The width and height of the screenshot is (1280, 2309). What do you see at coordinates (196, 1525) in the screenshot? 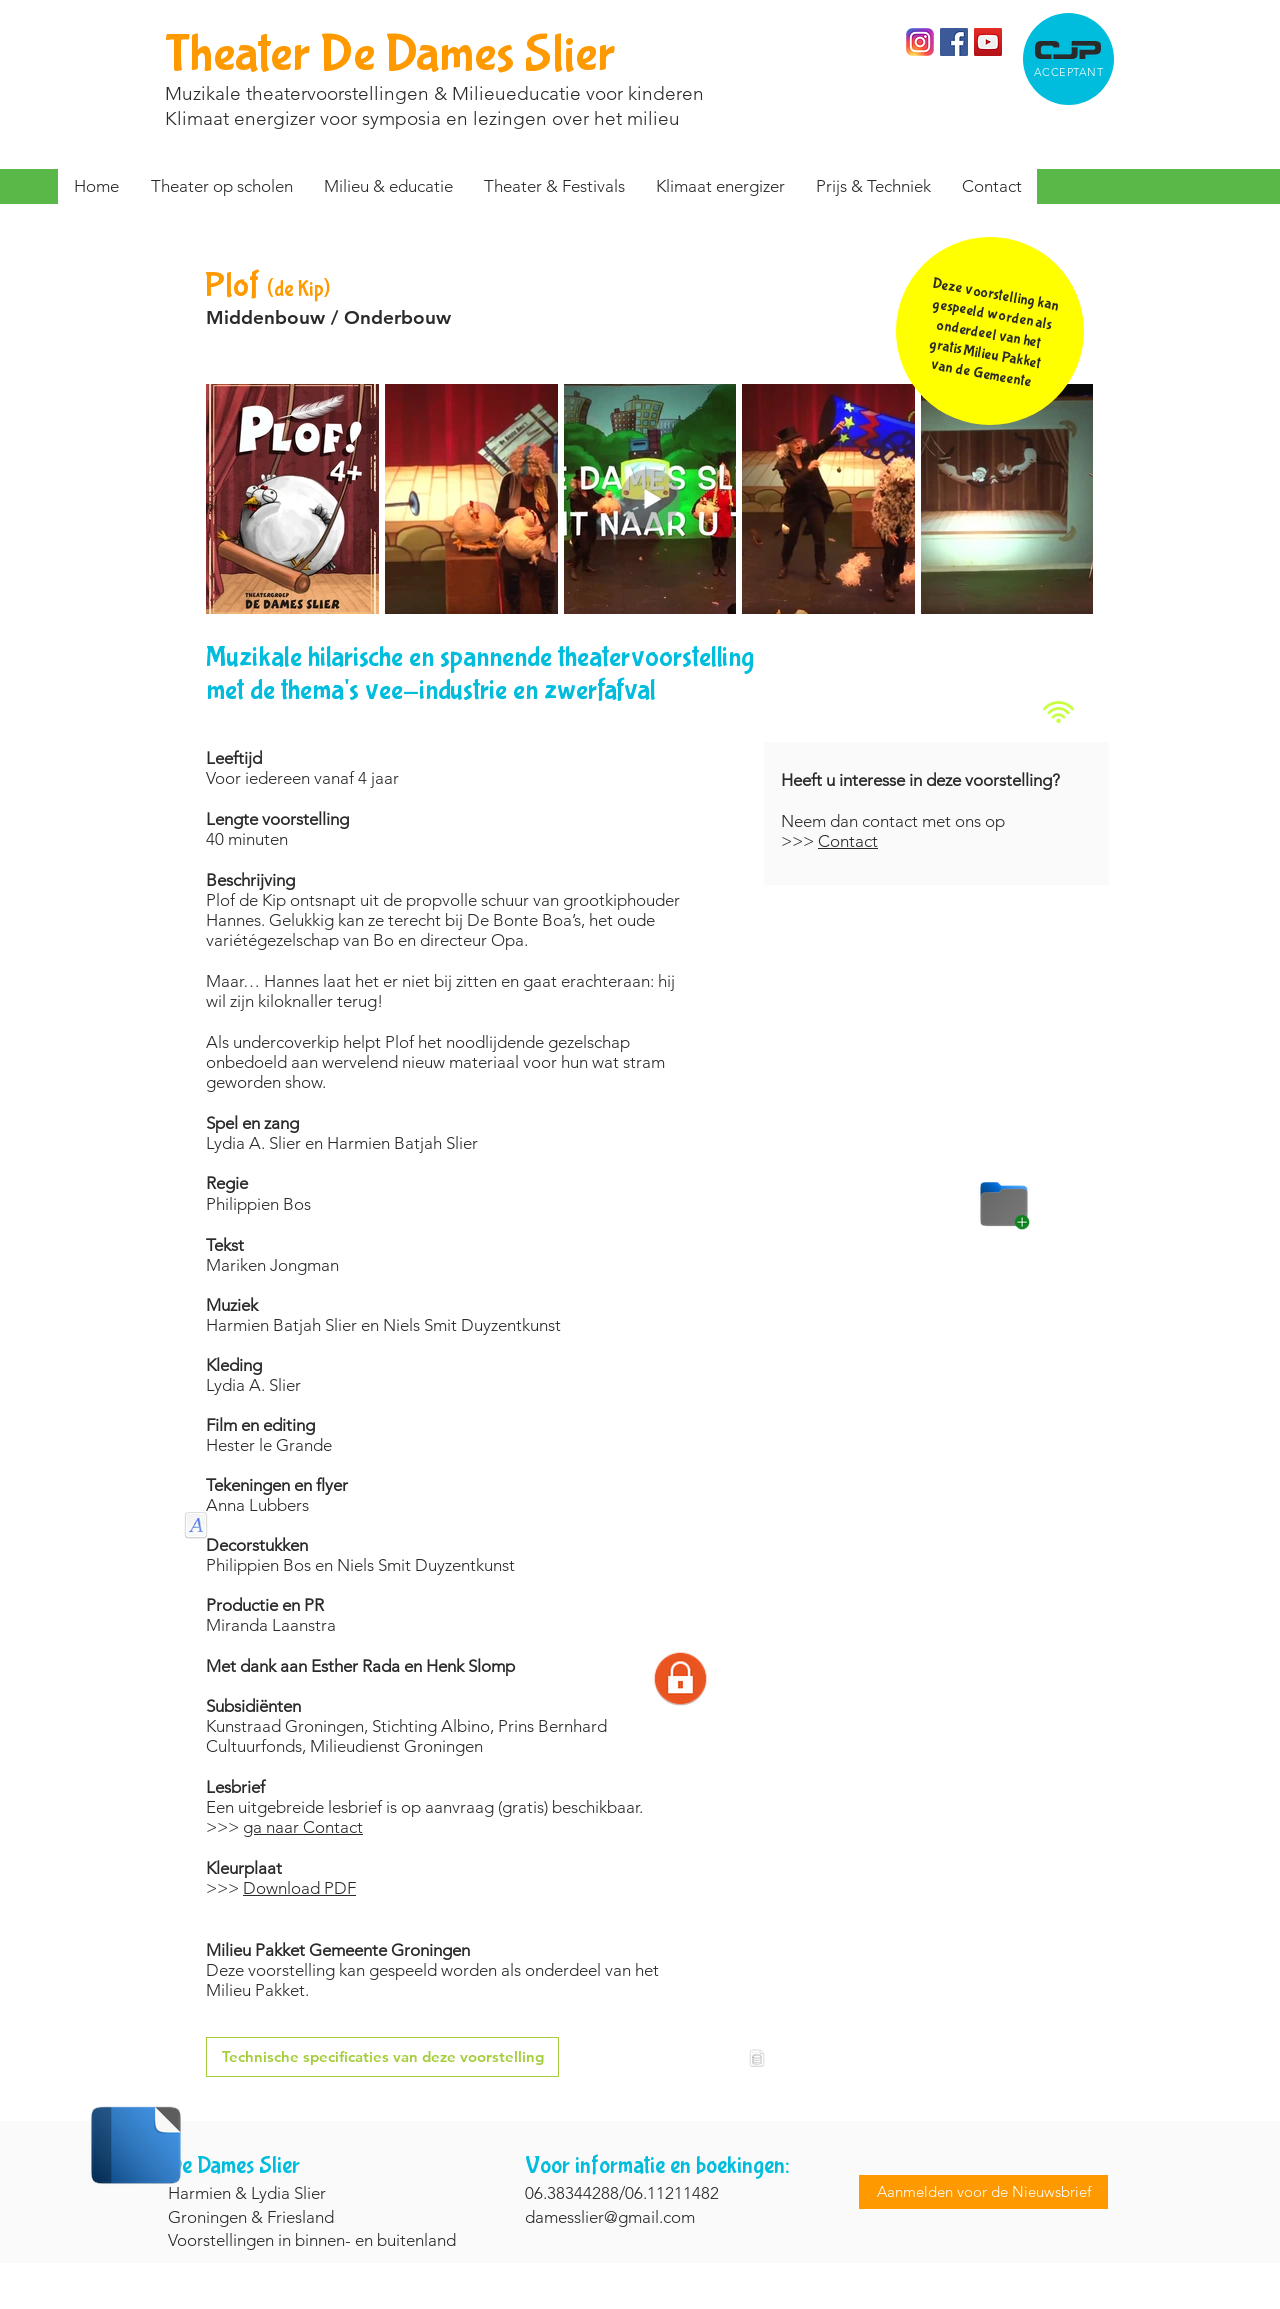
I see `a TrueType font file` at bounding box center [196, 1525].